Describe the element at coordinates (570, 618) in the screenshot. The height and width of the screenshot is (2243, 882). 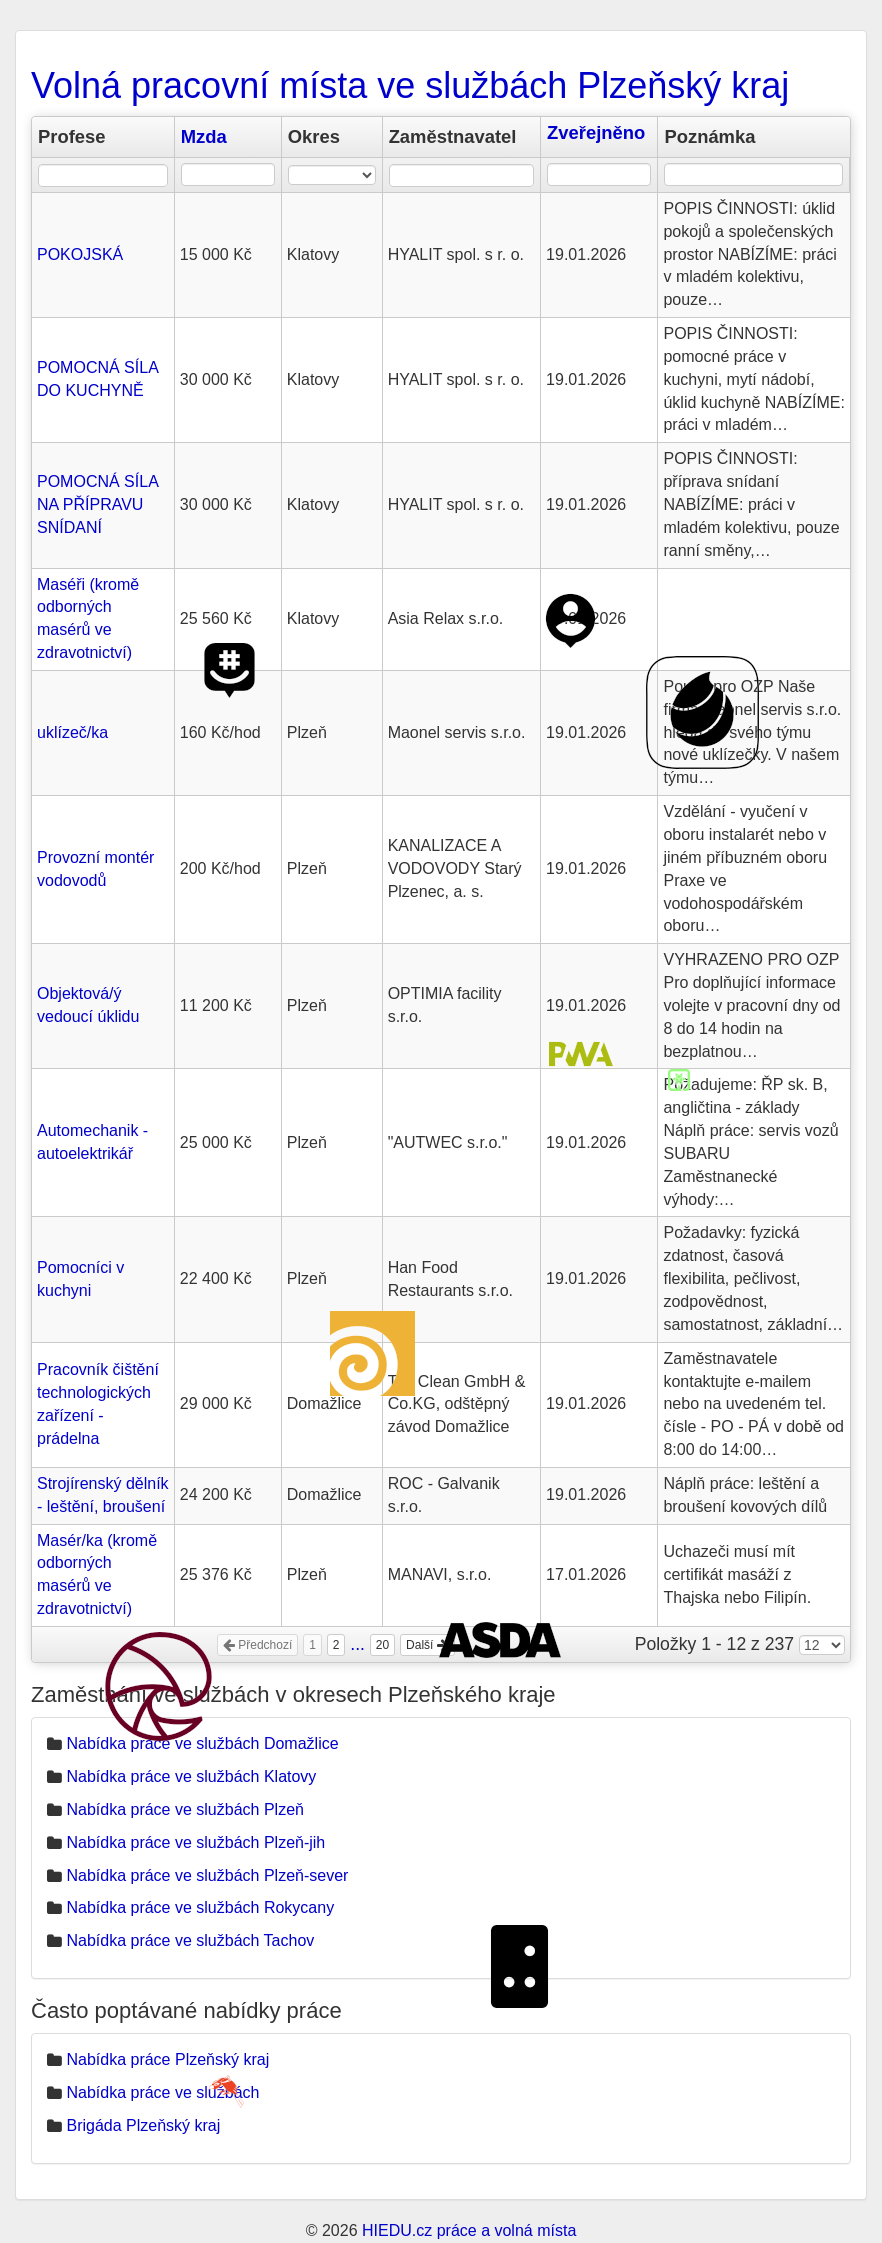
I see `view user profile location` at that location.